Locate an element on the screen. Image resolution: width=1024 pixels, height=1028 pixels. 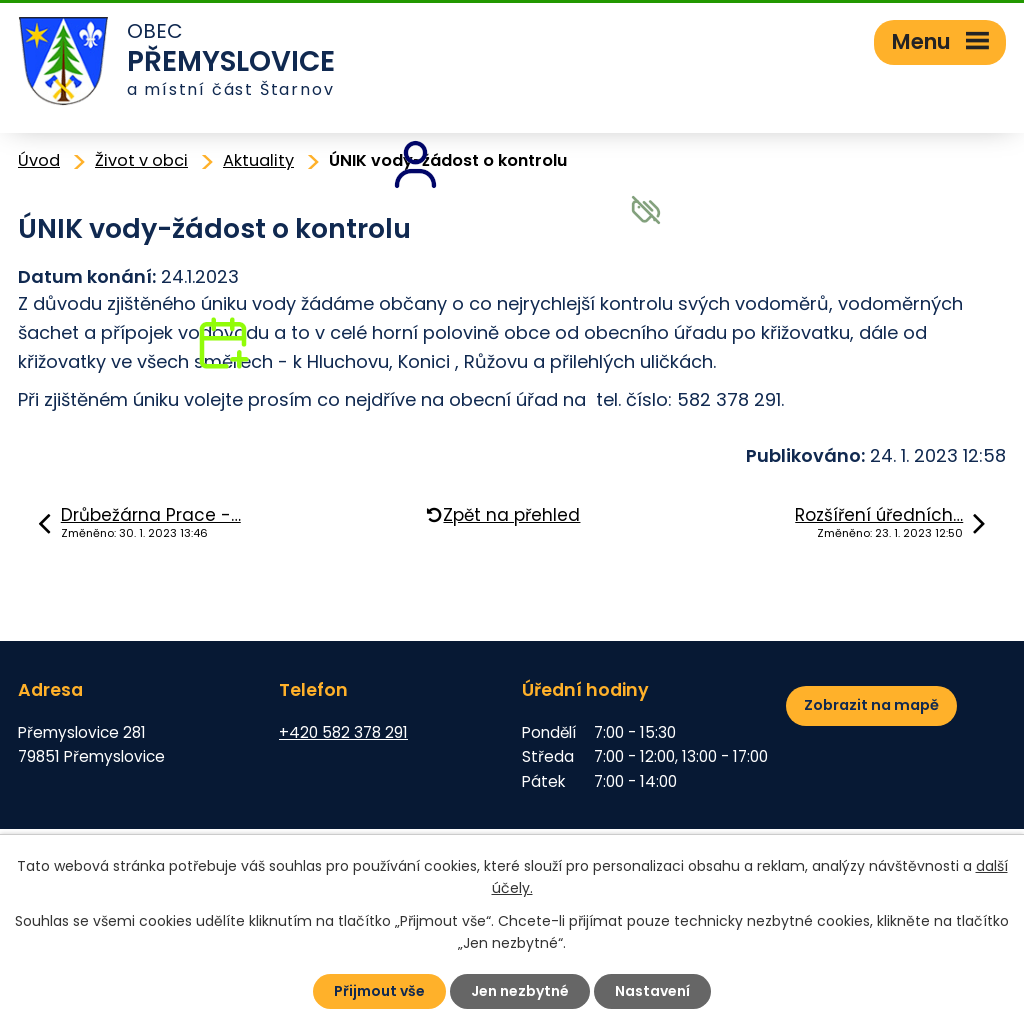
view user profile is located at coordinates (415, 164).